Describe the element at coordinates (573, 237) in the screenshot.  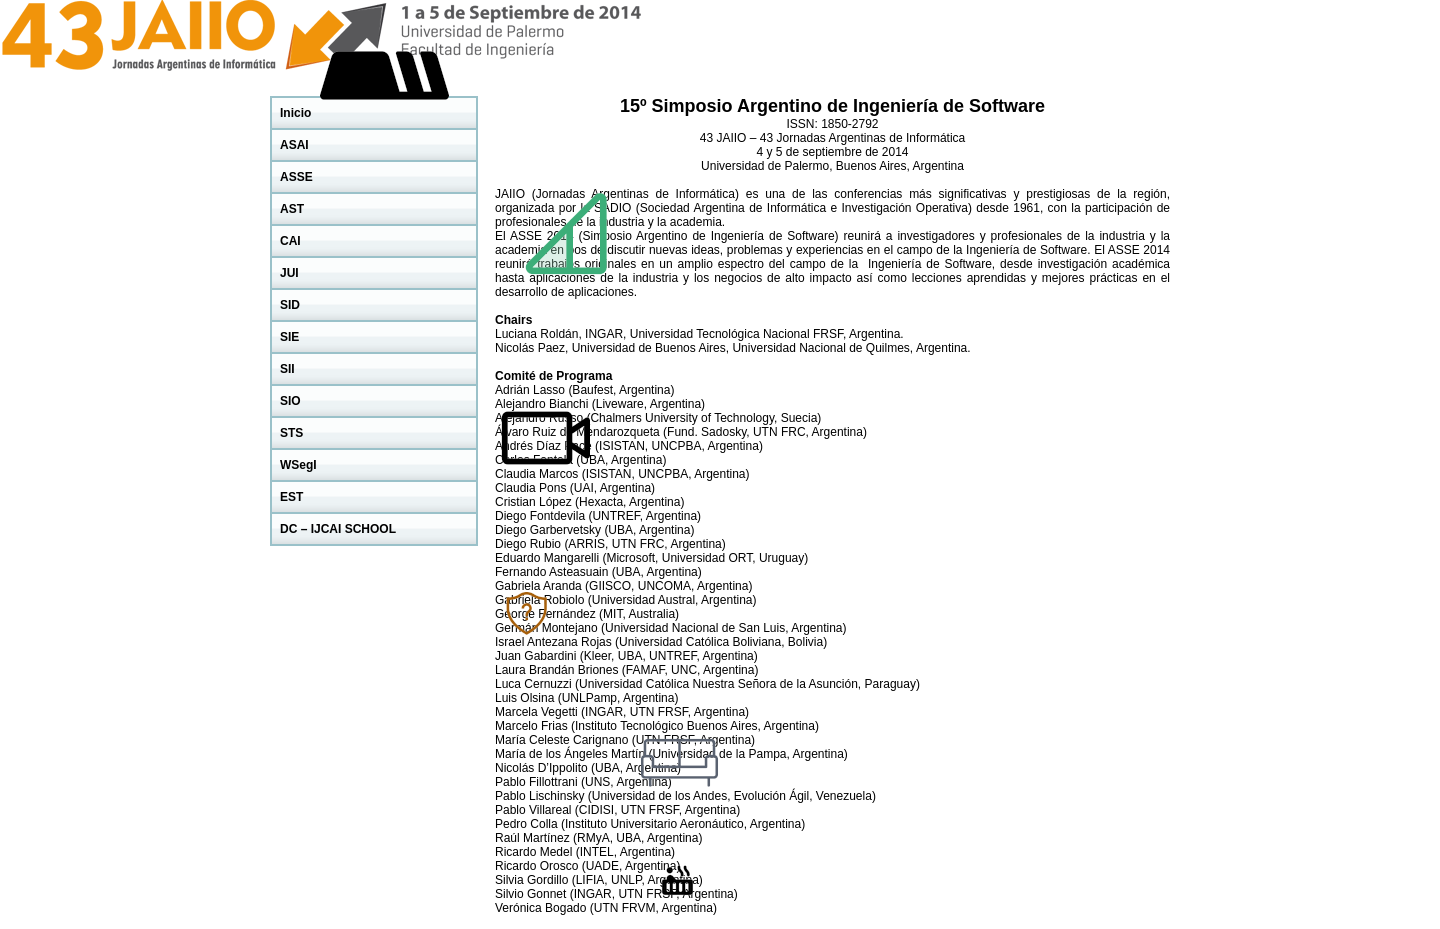
I see `indicates medium cellular signal strength` at that location.